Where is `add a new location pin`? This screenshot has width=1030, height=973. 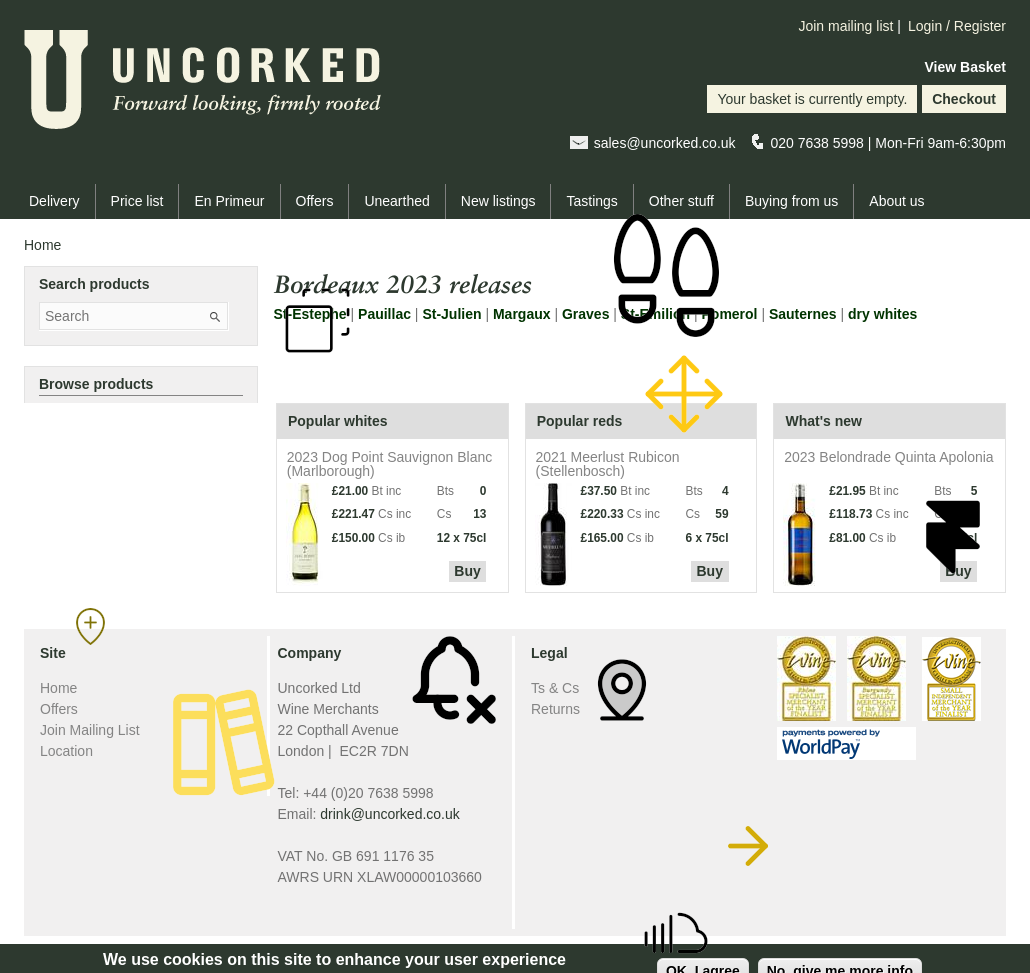 add a new location pin is located at coordinates (90, 626).